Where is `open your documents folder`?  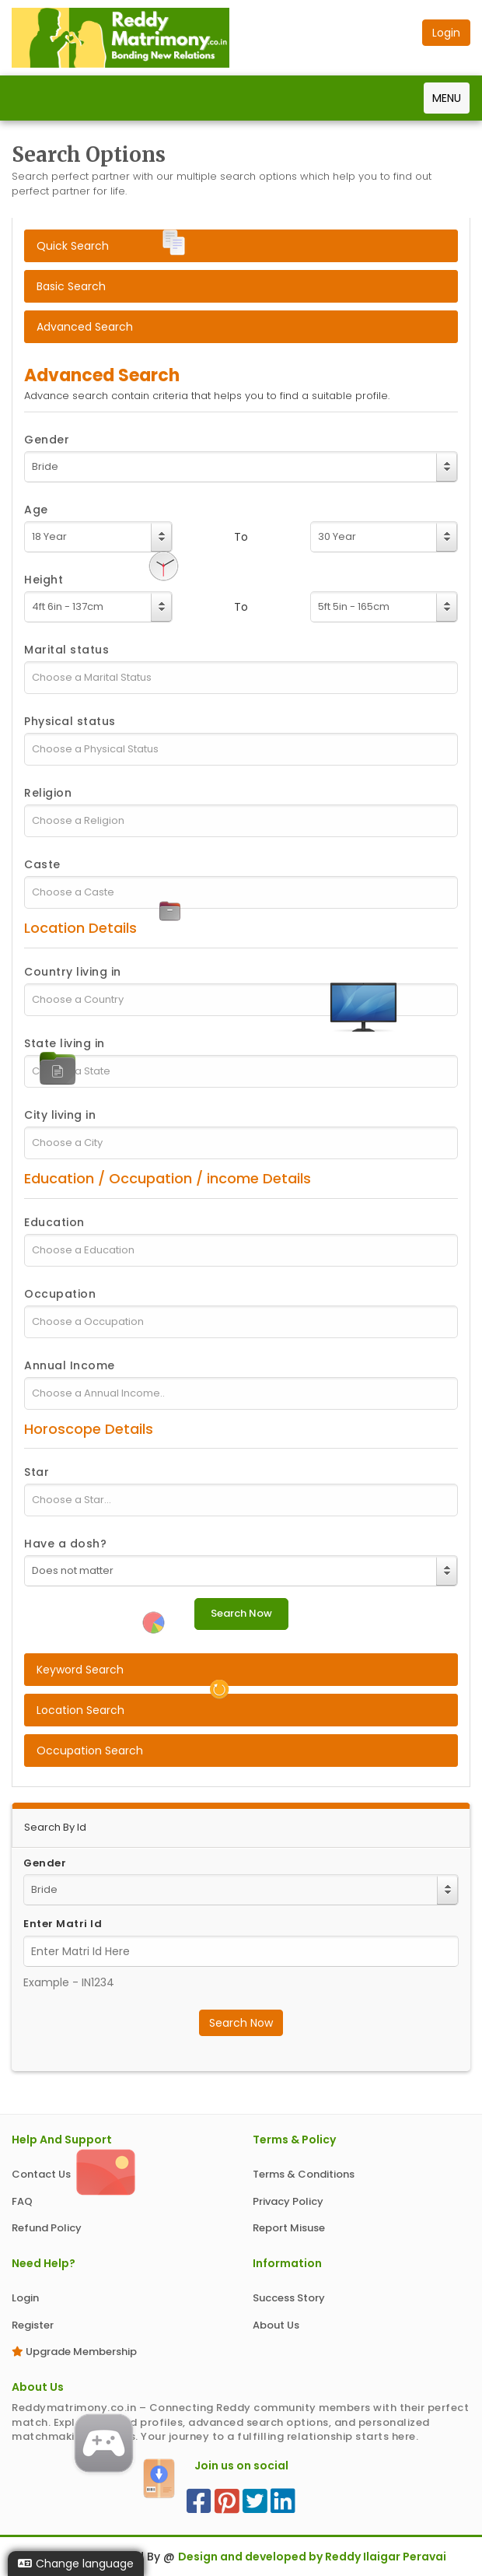
open your documents folder is located at coordinates (58, 1068).